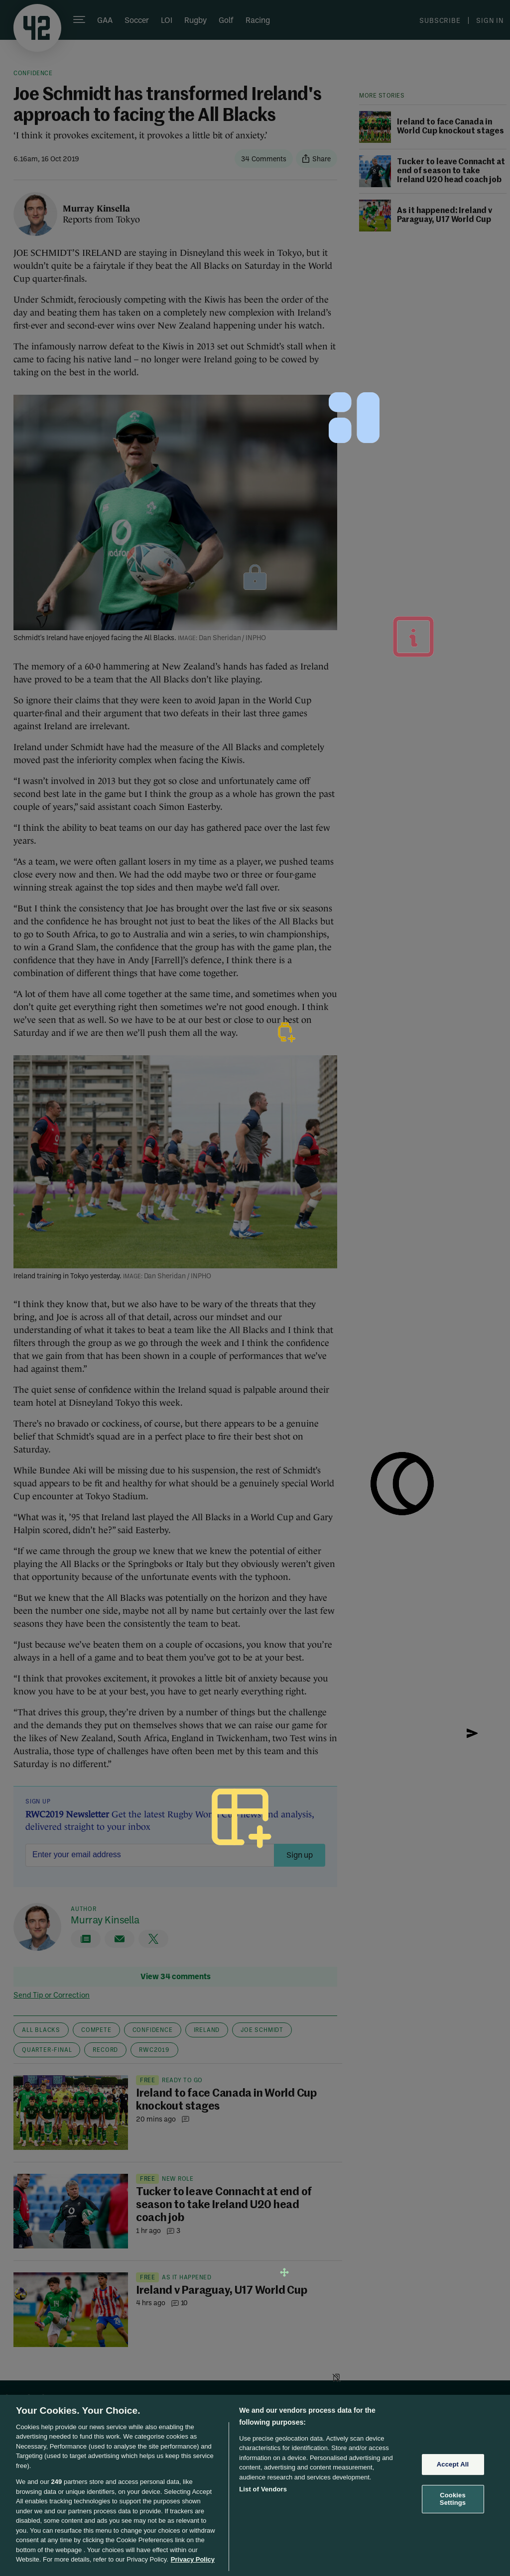 The image size is (510, 2576). Describe the element at coordinates (336, 2377) in the screenshot. I see `bookmarks feature disabled` at that location.